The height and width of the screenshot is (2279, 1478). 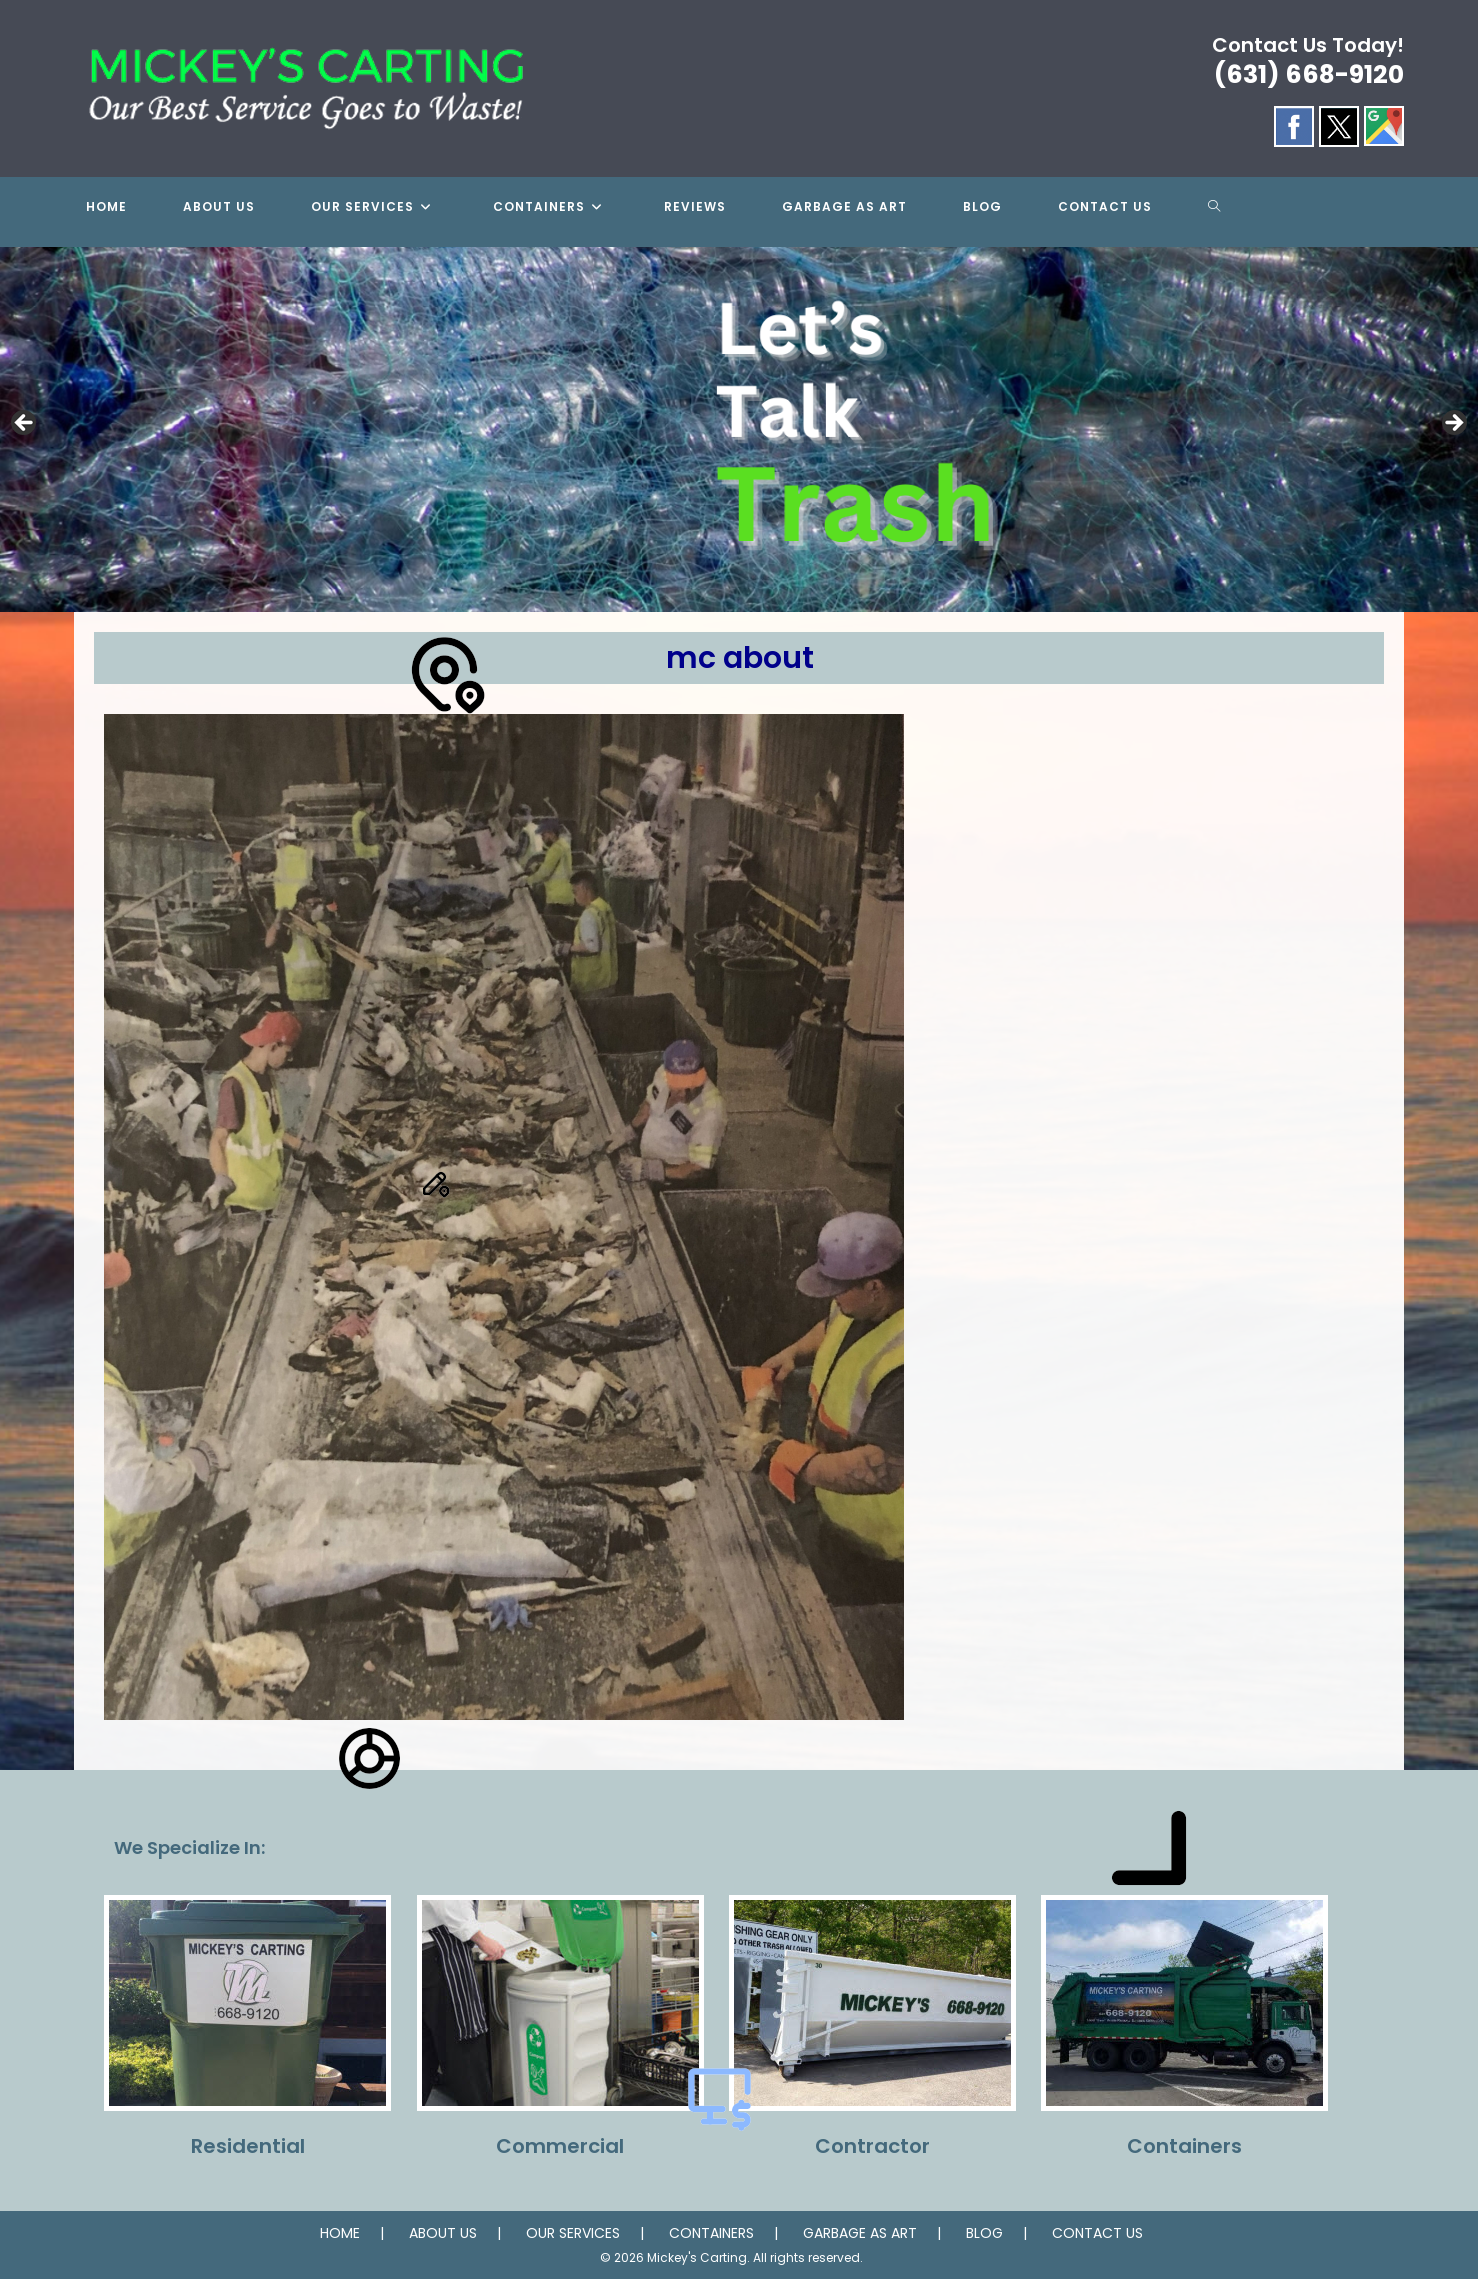 What do you see at coordinates (369, 1758) in the screenshot?
I see `view analytics or statistics breakdown` at bounding box center [369, 1758].